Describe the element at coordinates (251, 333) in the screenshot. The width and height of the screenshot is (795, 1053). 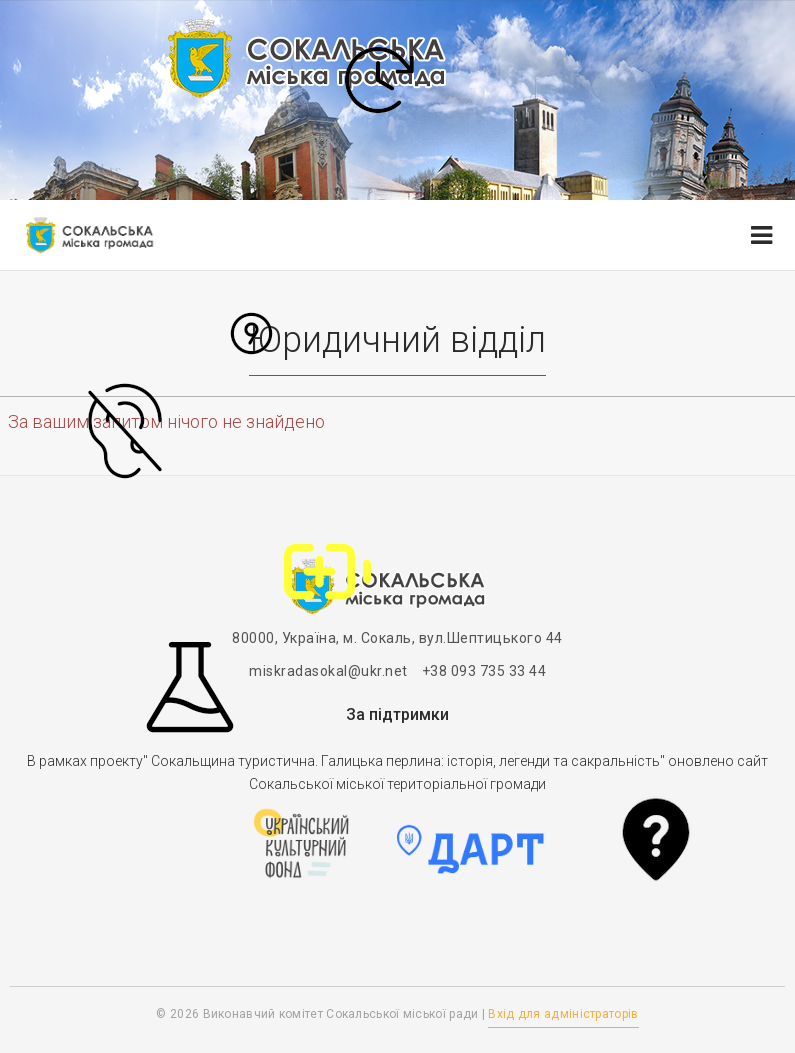
I see `indicates item number nine in a list or sequence` at that location.